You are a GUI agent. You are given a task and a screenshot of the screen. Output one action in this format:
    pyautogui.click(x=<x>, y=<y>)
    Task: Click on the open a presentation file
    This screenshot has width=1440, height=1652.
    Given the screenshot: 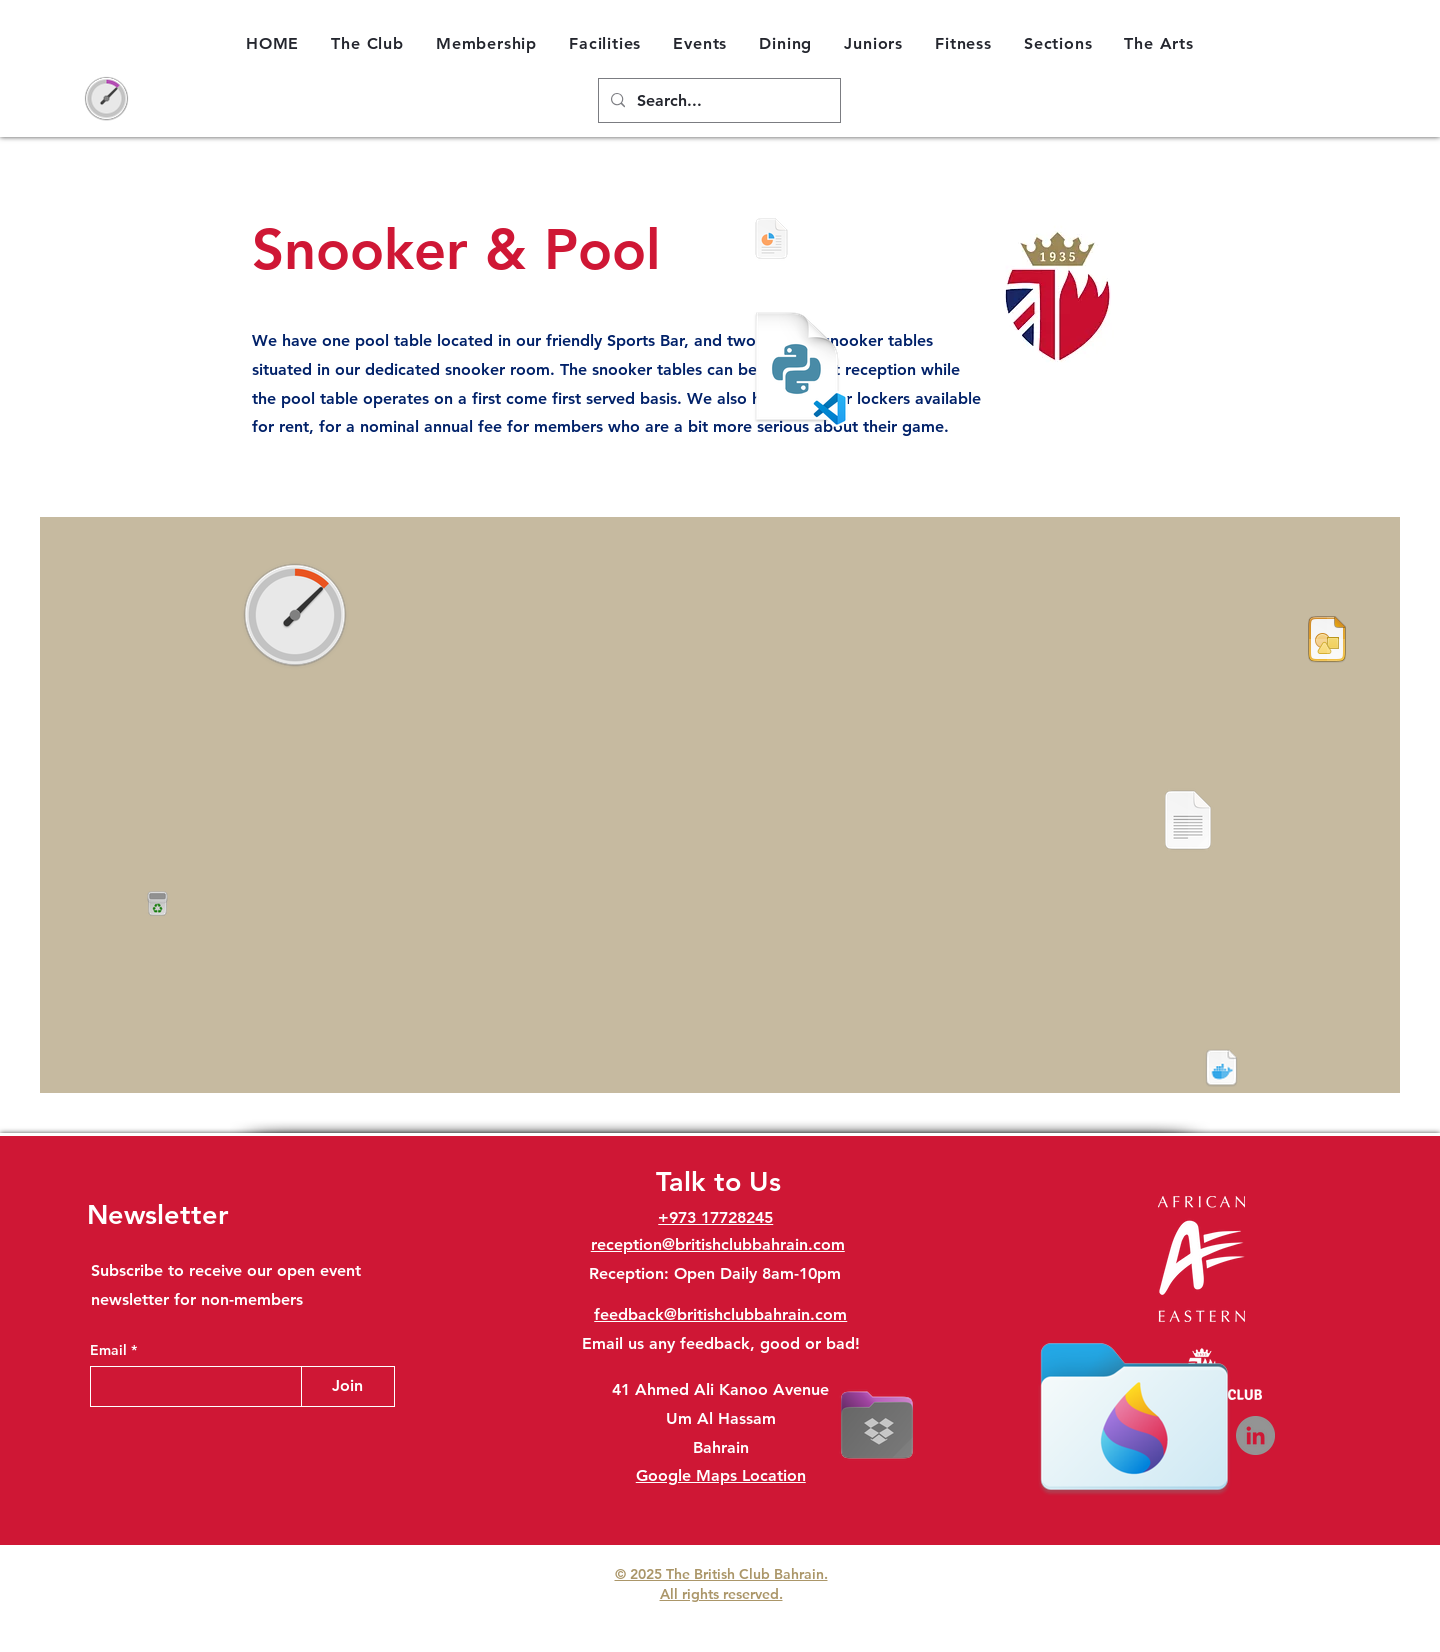 What is the action you would take?
    pyautogui.click(x=771, y=238)
    